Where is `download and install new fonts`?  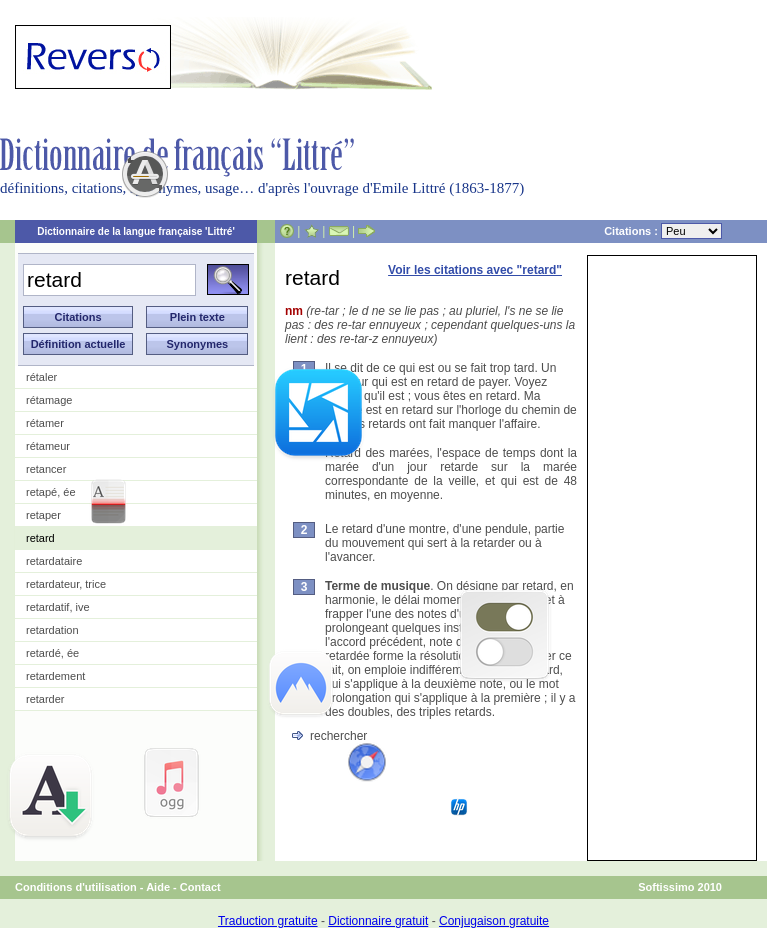
download and install new fonts is located at coordinates (50, 795).